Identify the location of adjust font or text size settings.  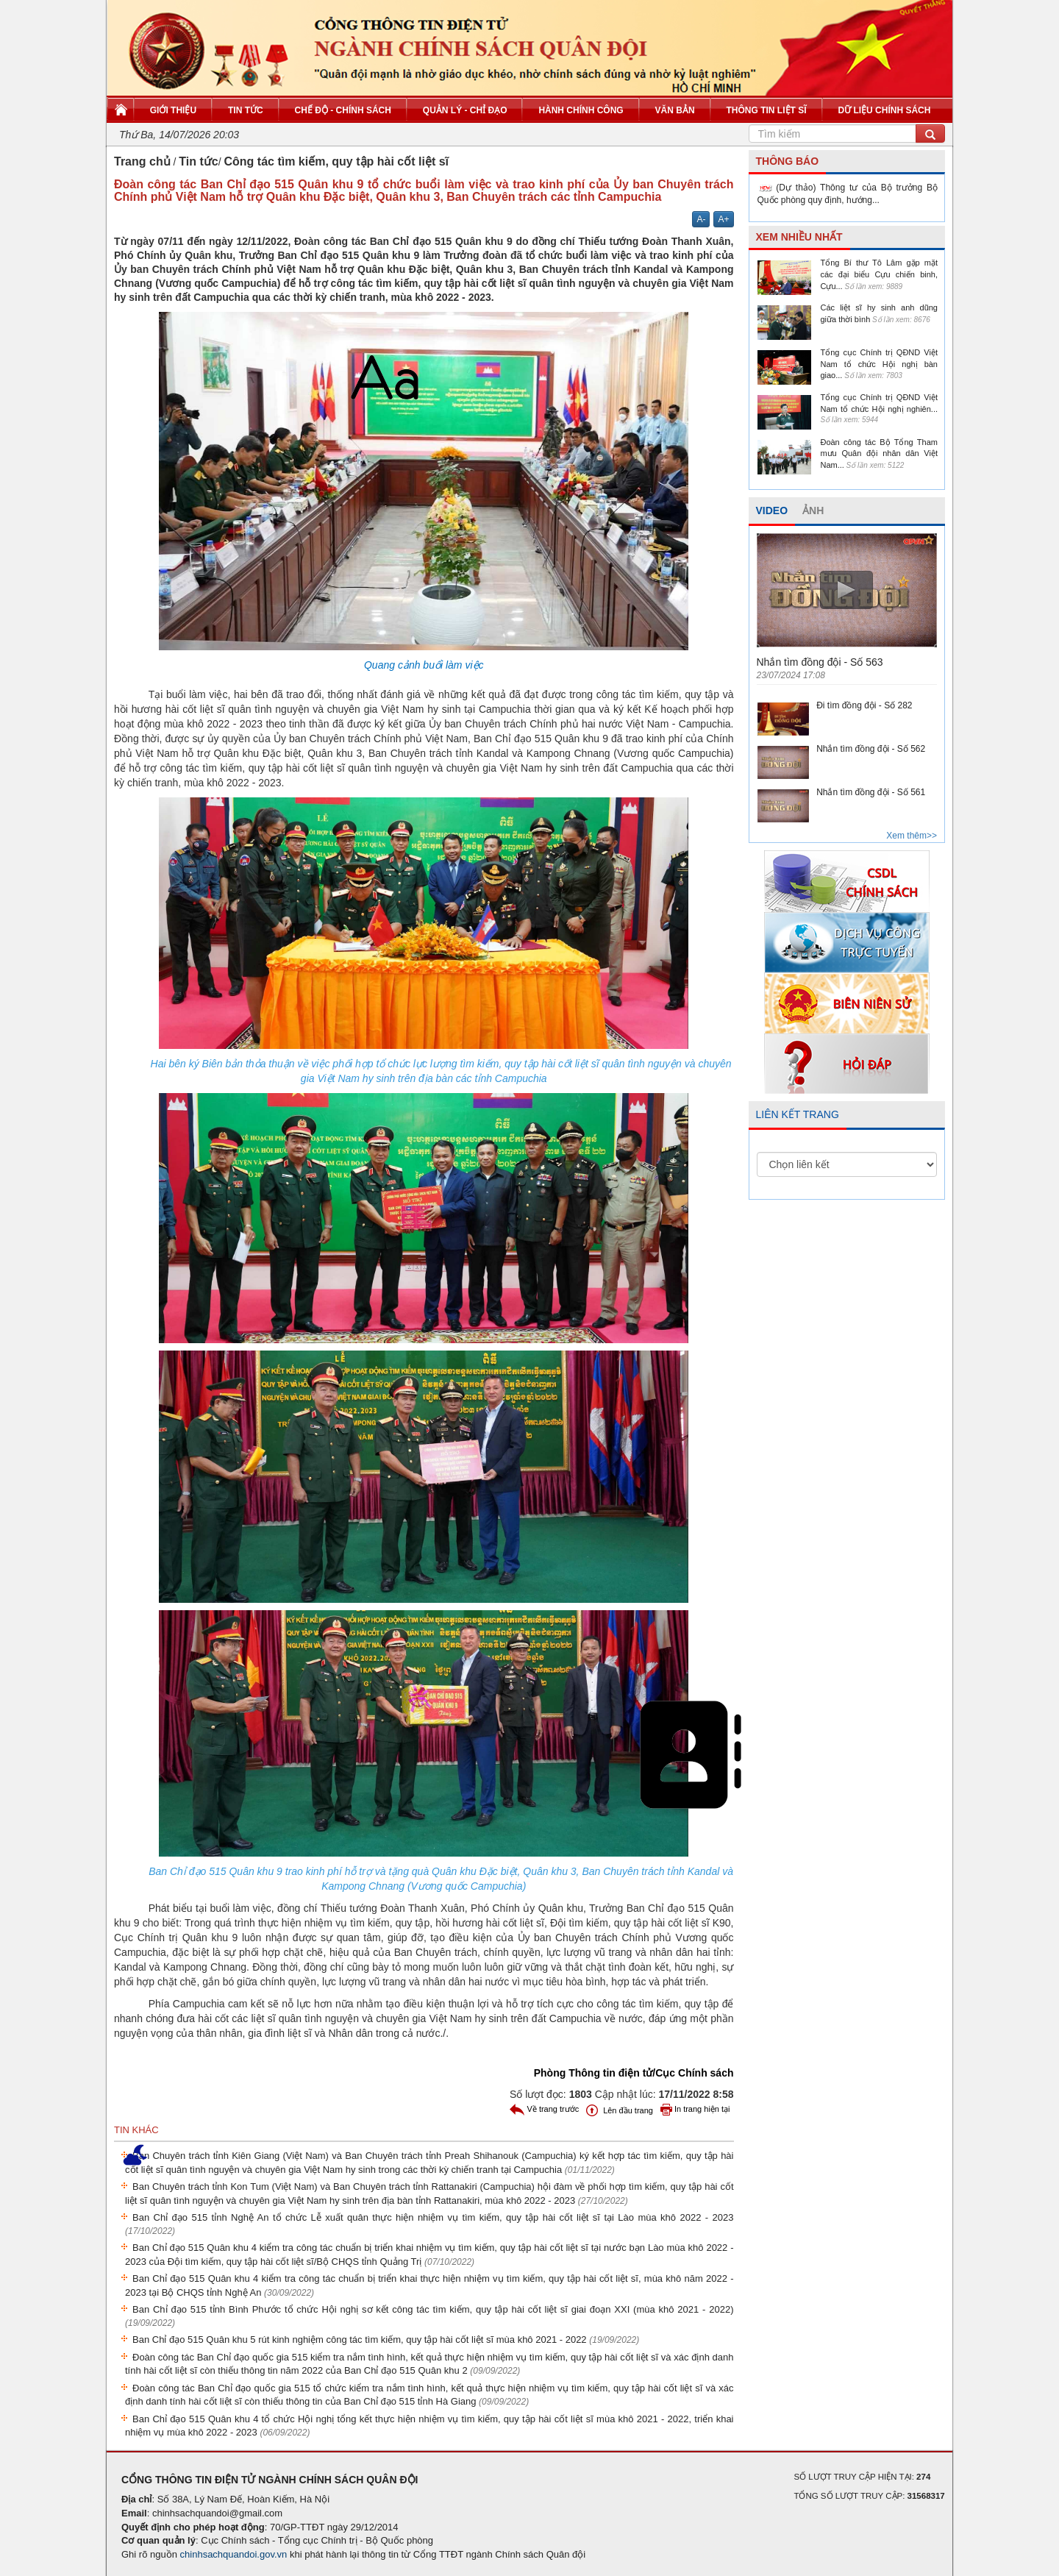
(385, 378).